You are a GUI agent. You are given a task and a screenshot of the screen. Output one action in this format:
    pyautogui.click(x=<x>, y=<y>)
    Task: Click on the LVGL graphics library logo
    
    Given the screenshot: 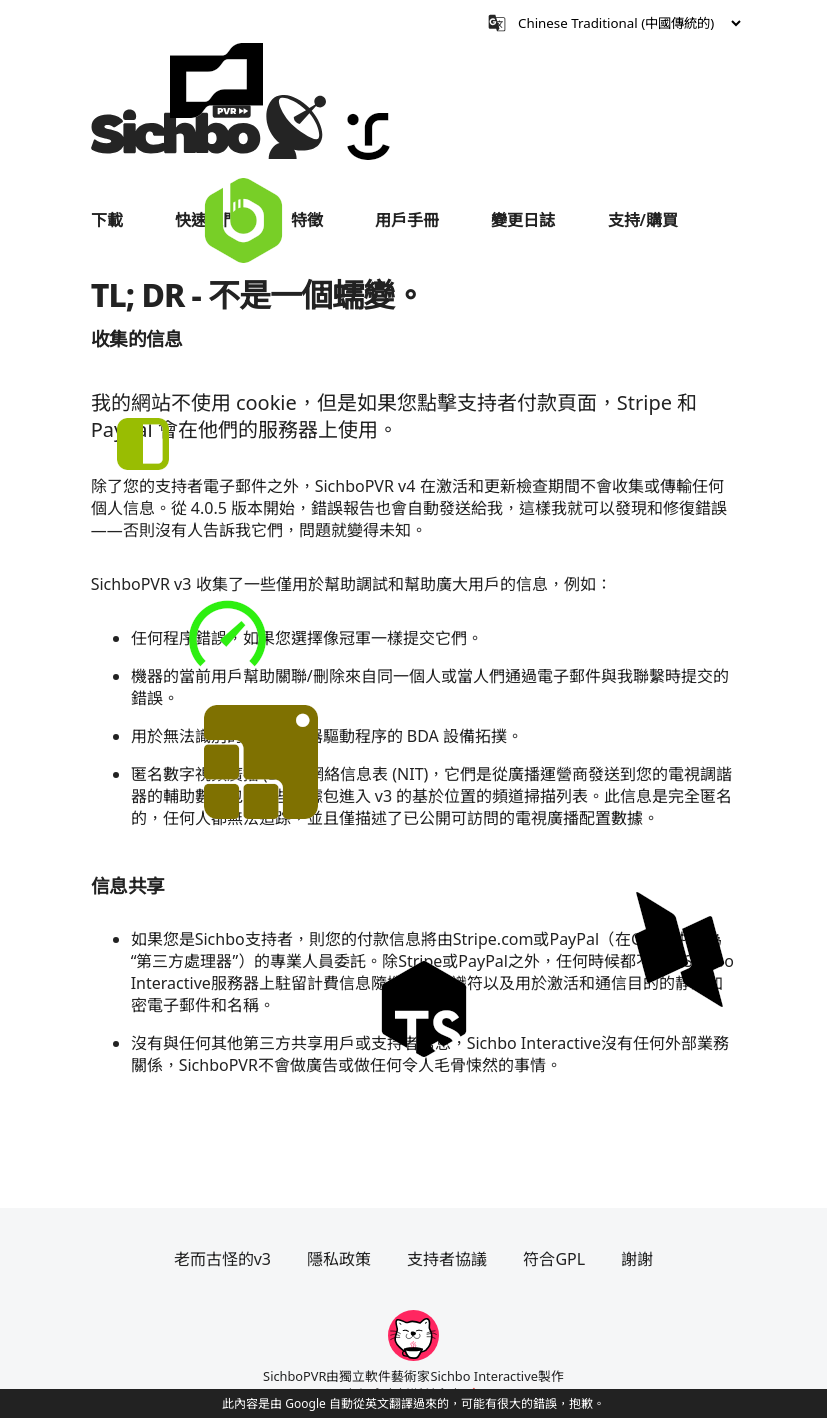 What is the action you would take?
    pyautogui.click(x=261, y=762)
    